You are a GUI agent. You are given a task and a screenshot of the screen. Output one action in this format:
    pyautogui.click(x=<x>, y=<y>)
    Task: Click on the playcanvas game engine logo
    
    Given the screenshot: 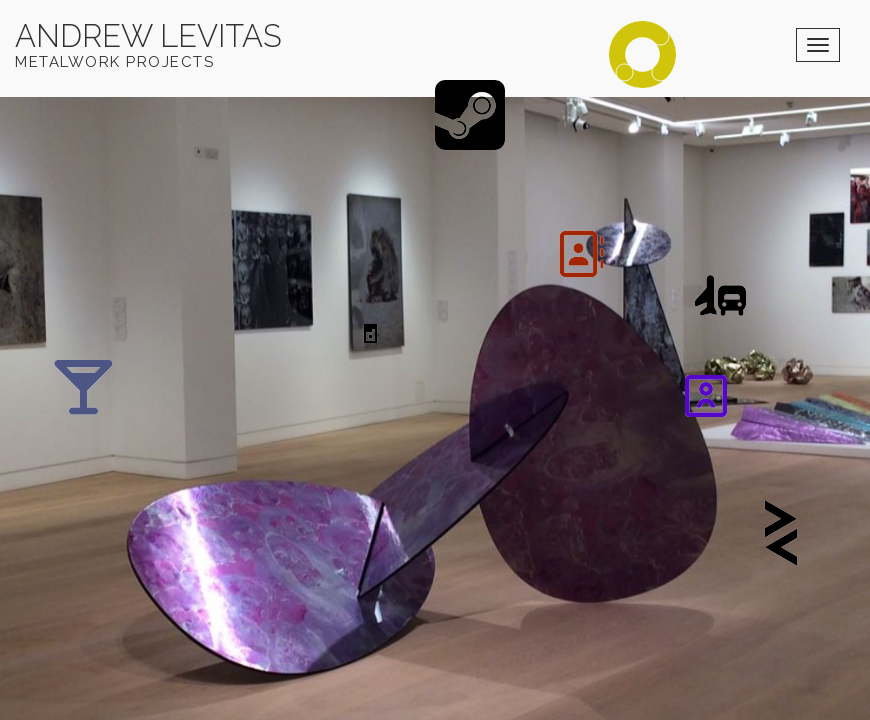 What is the action you would take?
    pyautogui.click(x=781, y=533)
    